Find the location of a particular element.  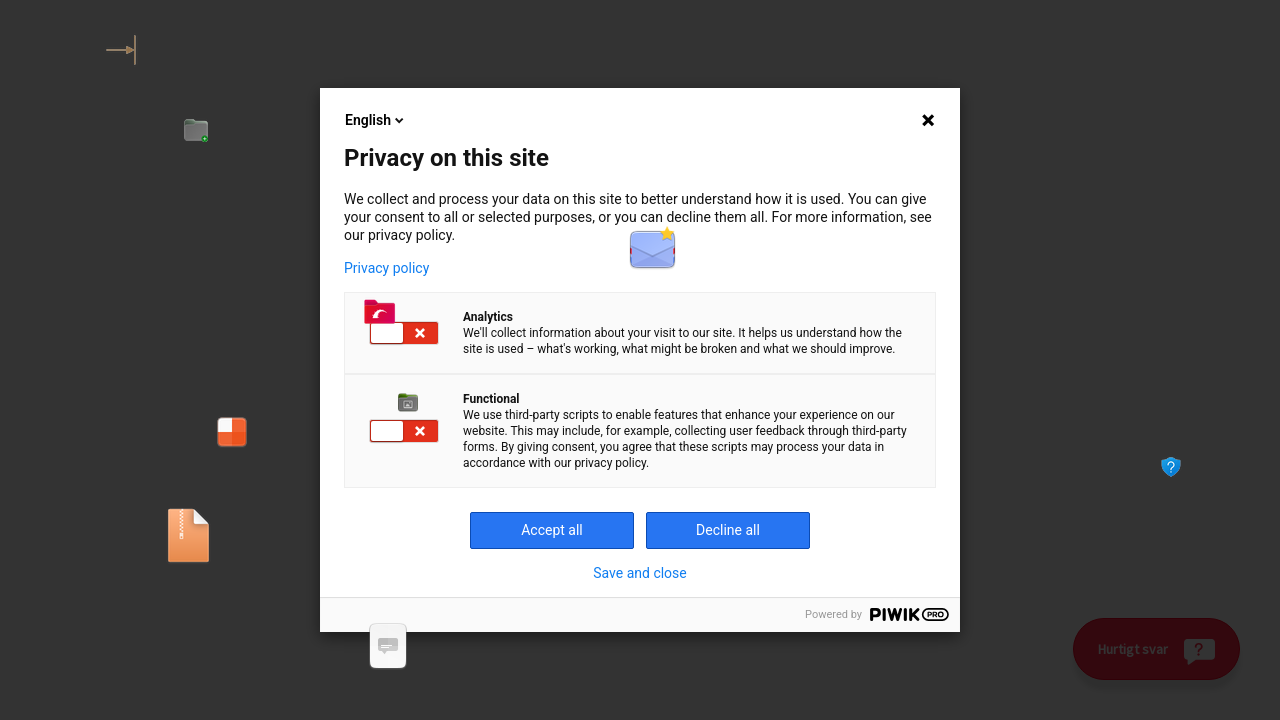

access help and support resources is located at coordinates (1171, 467).